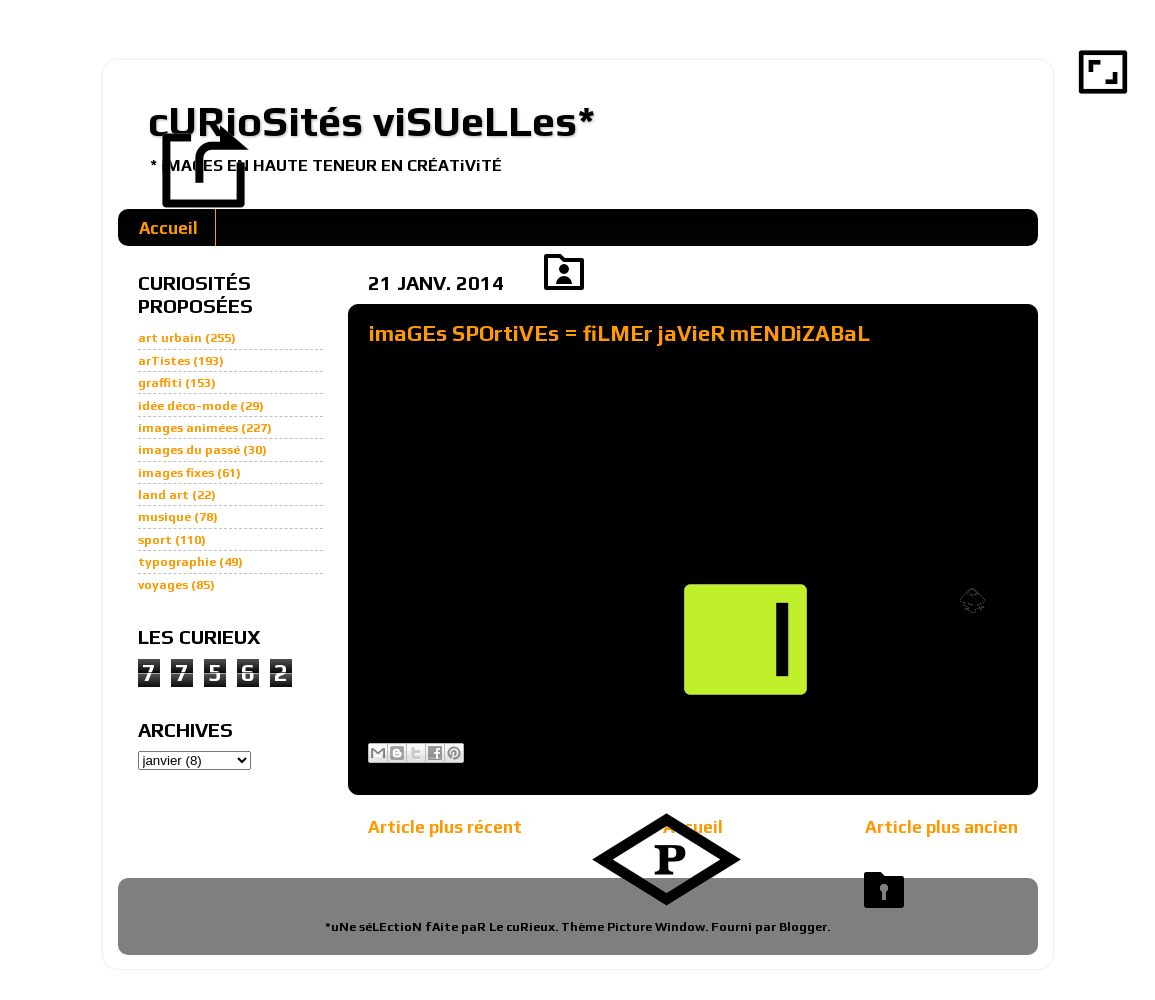 The image size is (1155, 1000). What do you see at coordinates (564, 272) in the screenshot?
I see `access user profile documents` at bounding box center [564, 272].